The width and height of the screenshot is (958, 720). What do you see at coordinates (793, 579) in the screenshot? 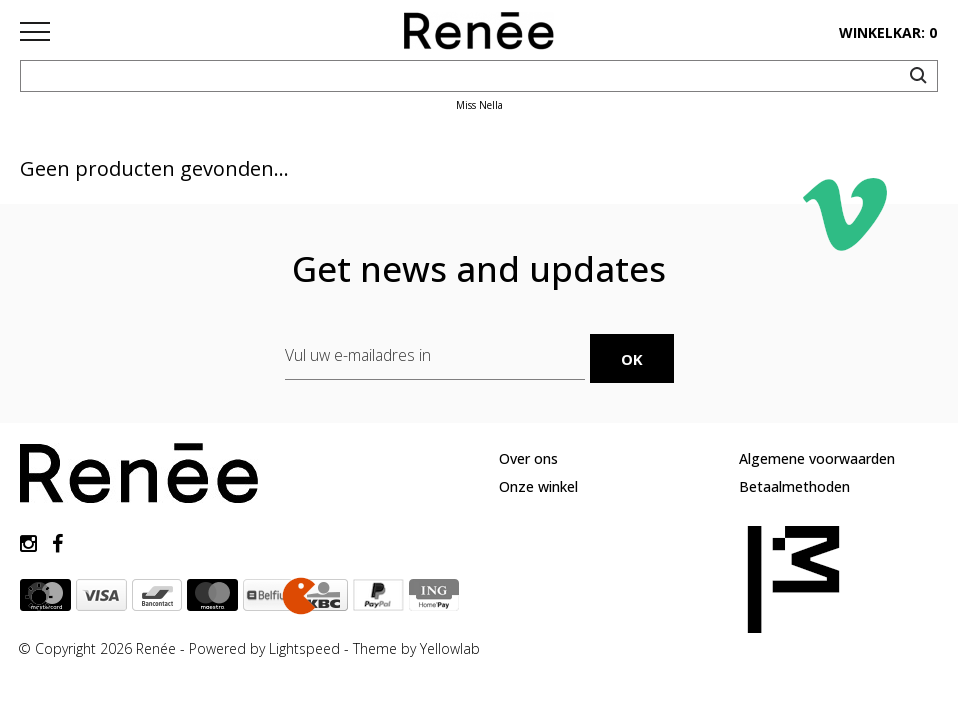
I see `mozilla corporation logo` at bounding box center [793, 579].